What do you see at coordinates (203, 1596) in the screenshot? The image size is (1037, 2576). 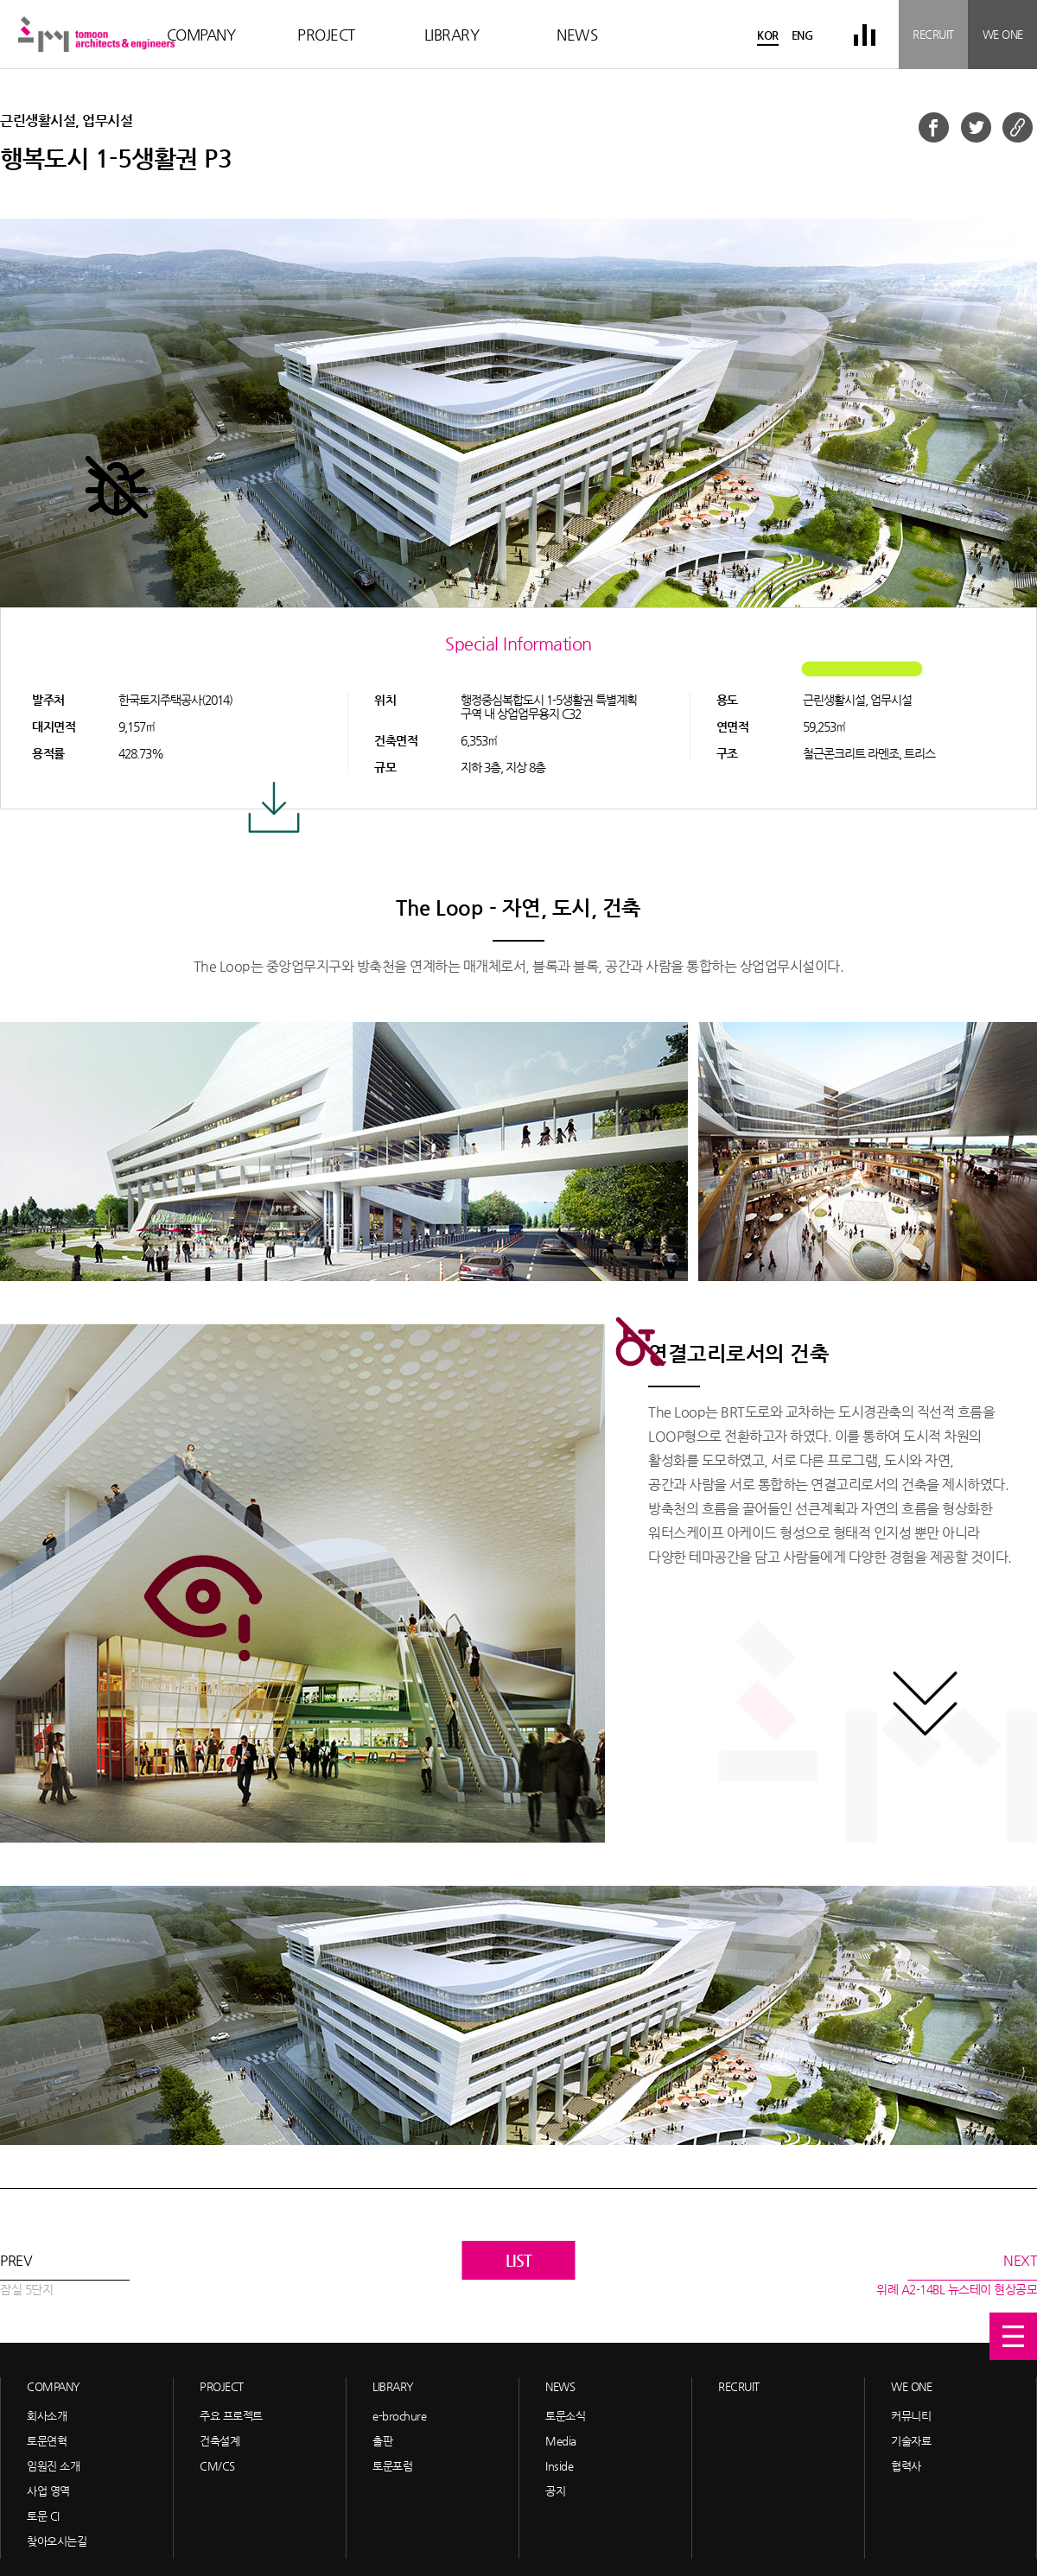 I see `view alert or warning details` at bounding box center [203, 1596].